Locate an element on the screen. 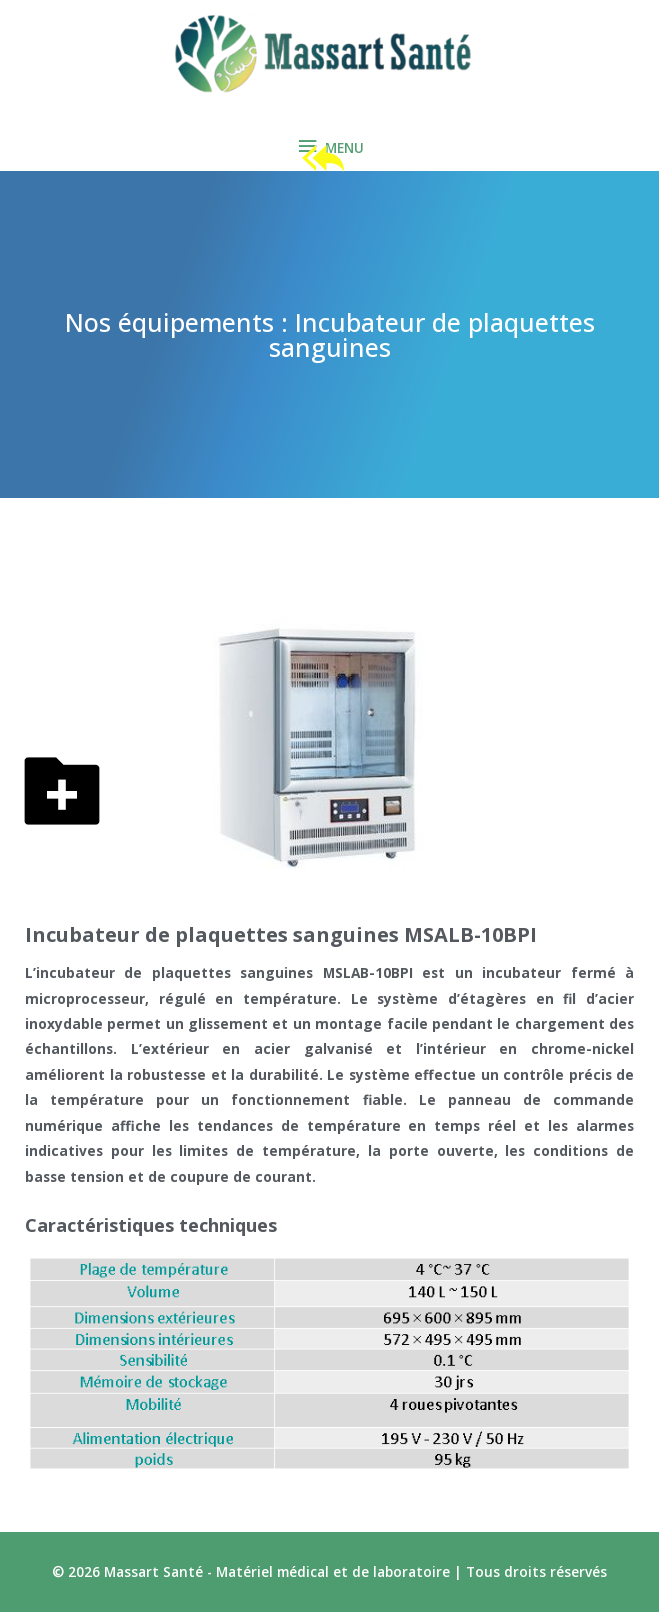  create a new folder is located at coordinates (62, 791).